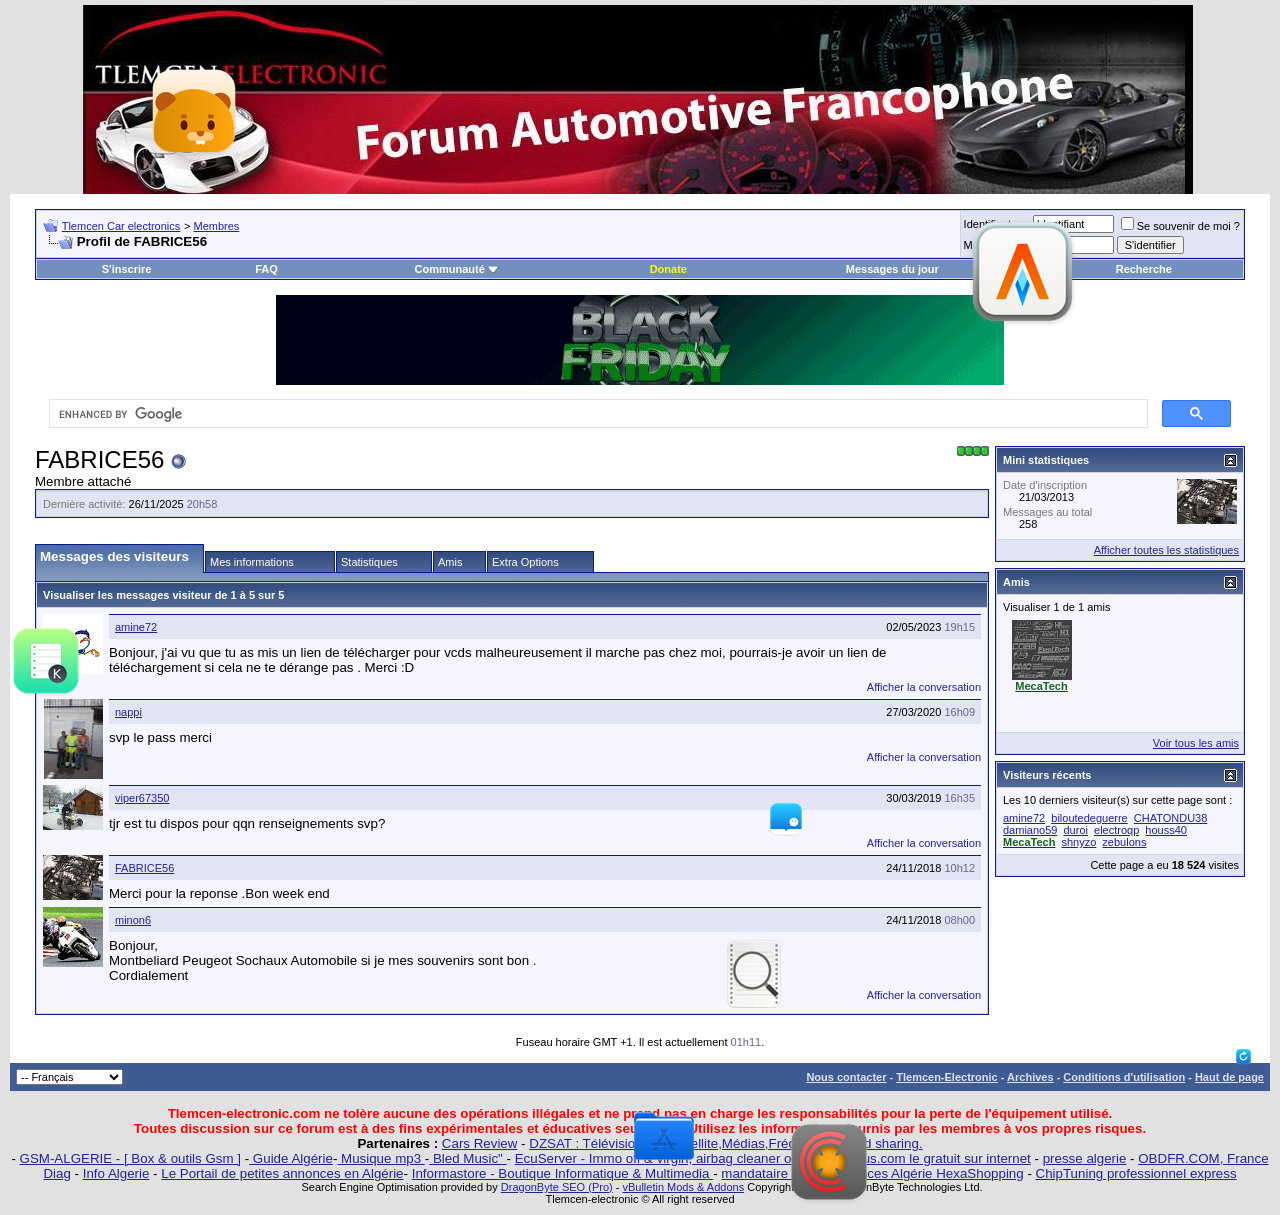 The height and width of the screenshot is (1215, 1280). I want to click on view release notes and software updates, so click(46, 661).